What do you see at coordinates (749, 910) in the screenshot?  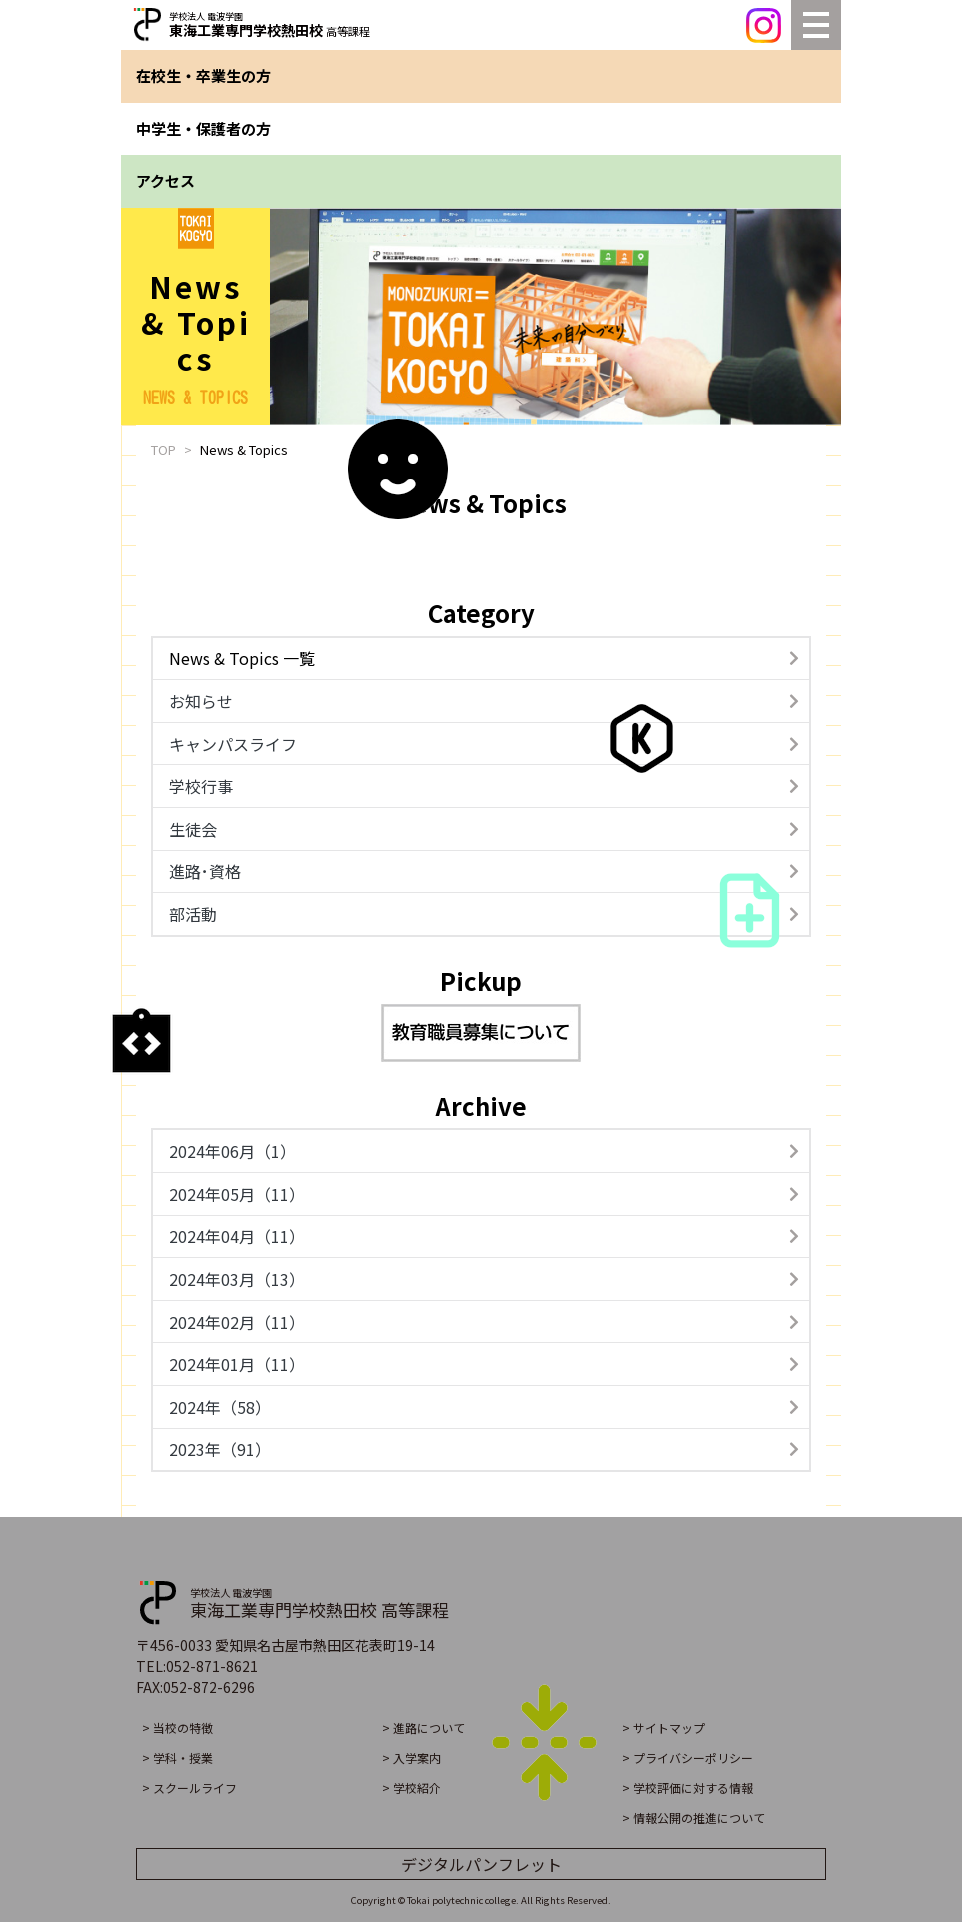 I see `create a new file` at bounding box center [749, 910].